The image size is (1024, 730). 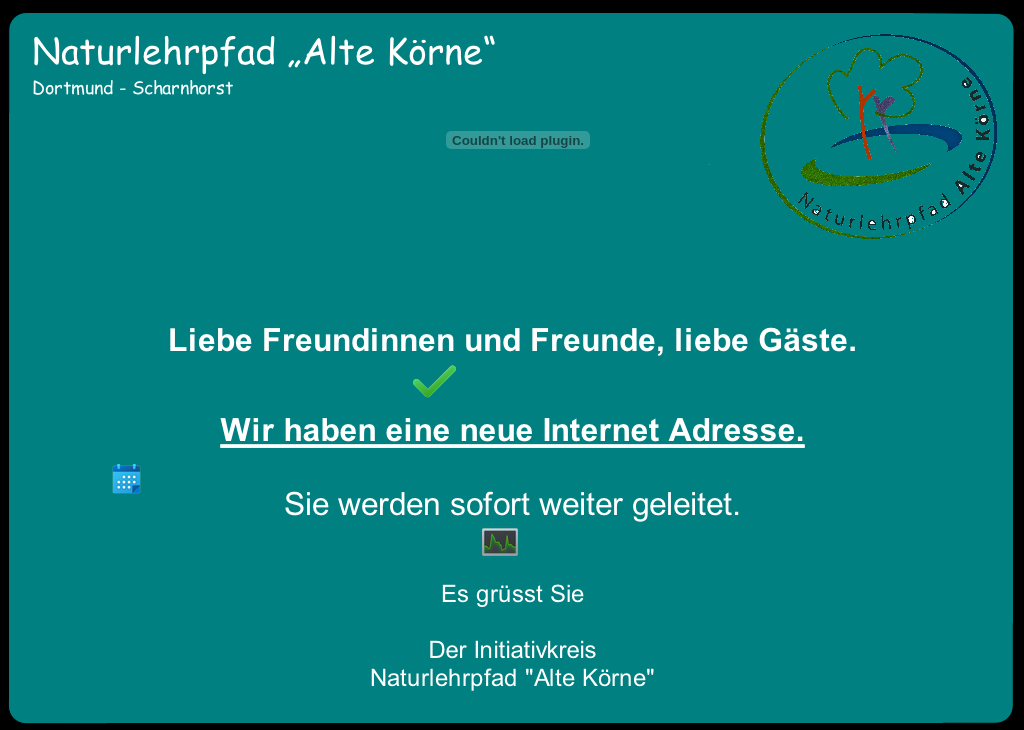 What do you see at coordinates (434, 382) in the screenshot?
I see `indicates task or action completed successfully` at bounding box center [434, 382].